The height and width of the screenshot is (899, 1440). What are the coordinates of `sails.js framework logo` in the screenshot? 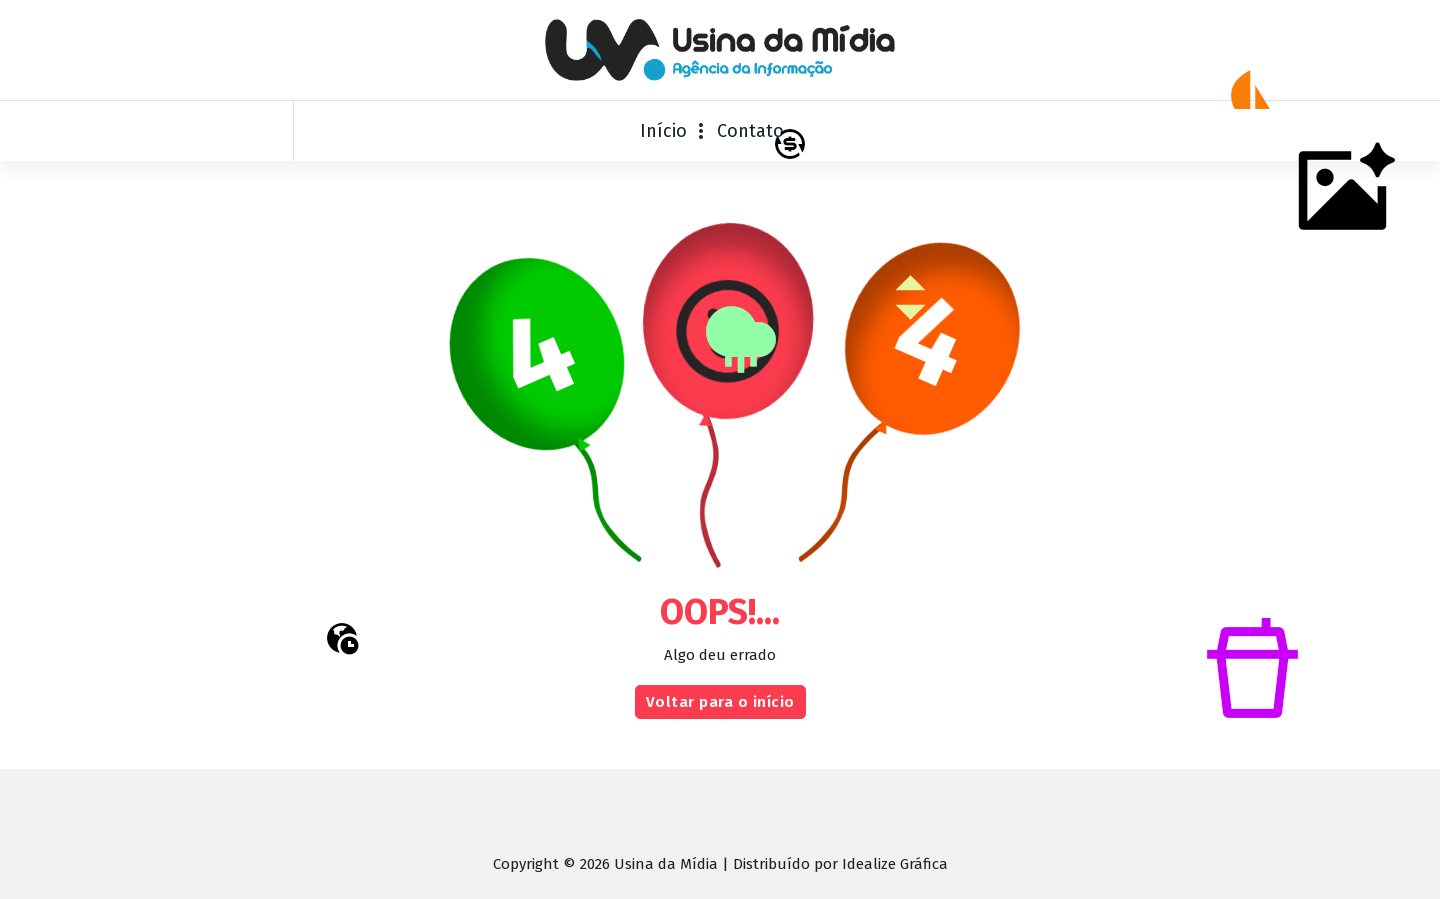 It's located at (1250, 89).